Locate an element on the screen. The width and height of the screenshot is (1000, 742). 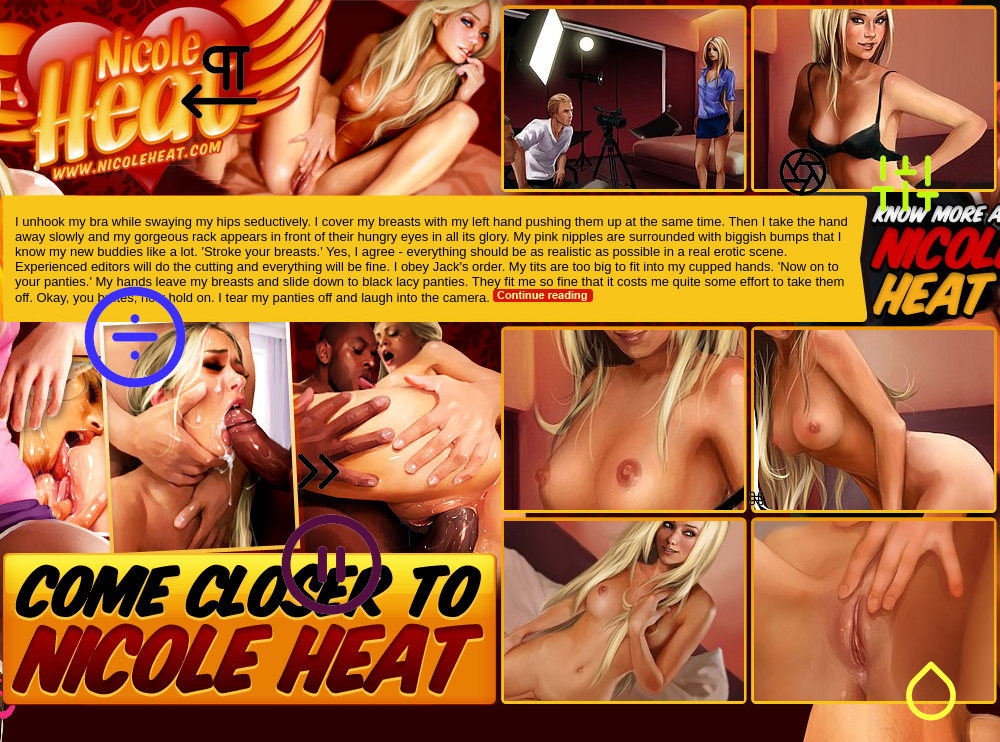
perform division calculation is located at coordinates (135, 337).